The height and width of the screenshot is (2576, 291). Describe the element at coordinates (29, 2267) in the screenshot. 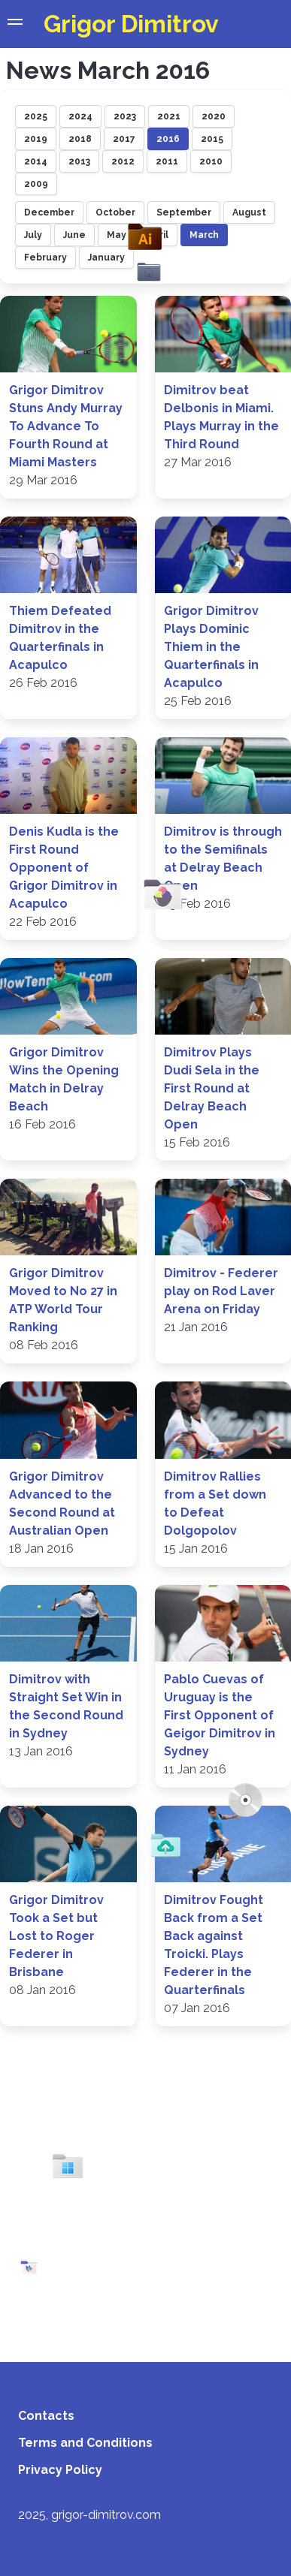

I see `open mindnode documents folder` at that location.